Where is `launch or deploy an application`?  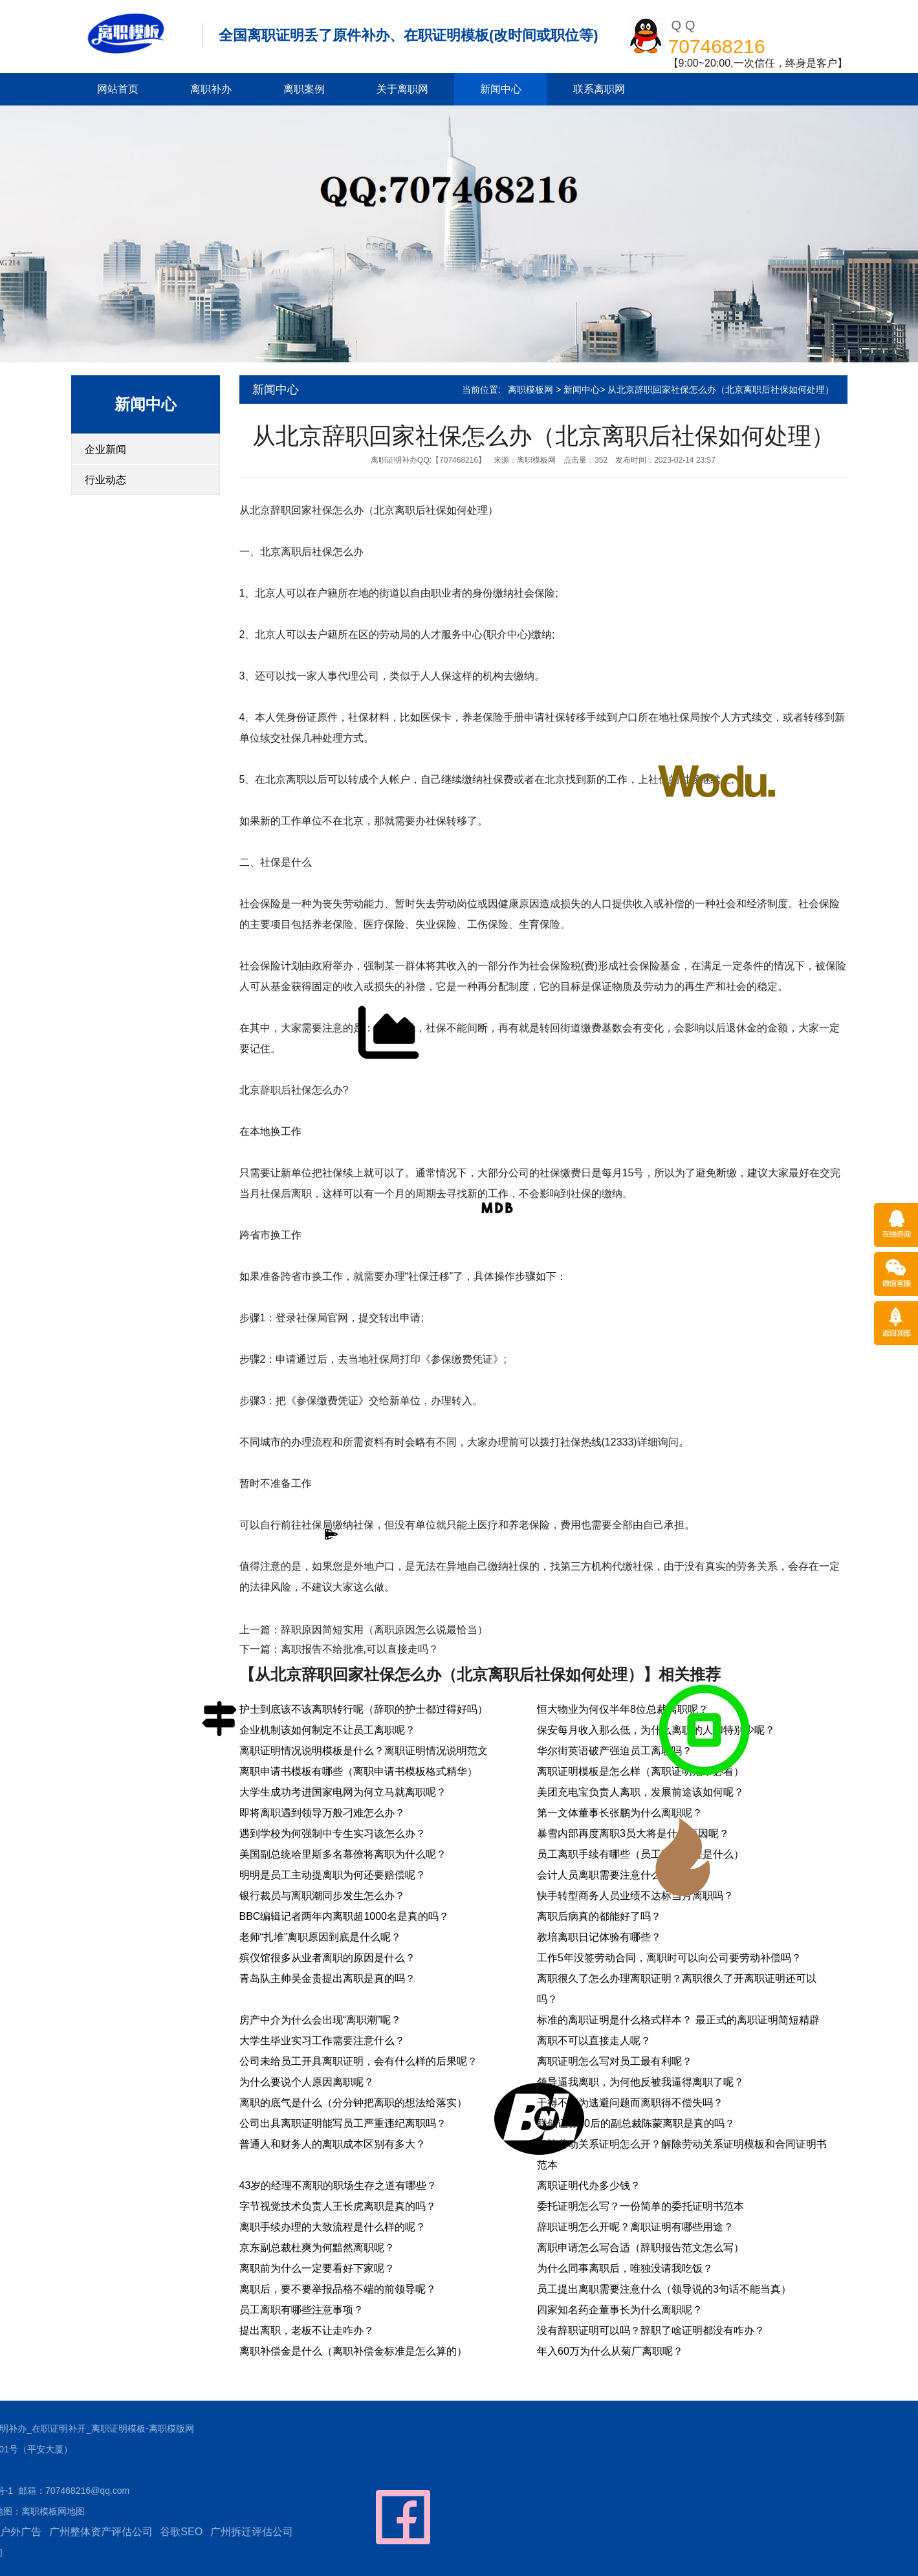
launch or deploy an application is located at coordinates (332, 1534).